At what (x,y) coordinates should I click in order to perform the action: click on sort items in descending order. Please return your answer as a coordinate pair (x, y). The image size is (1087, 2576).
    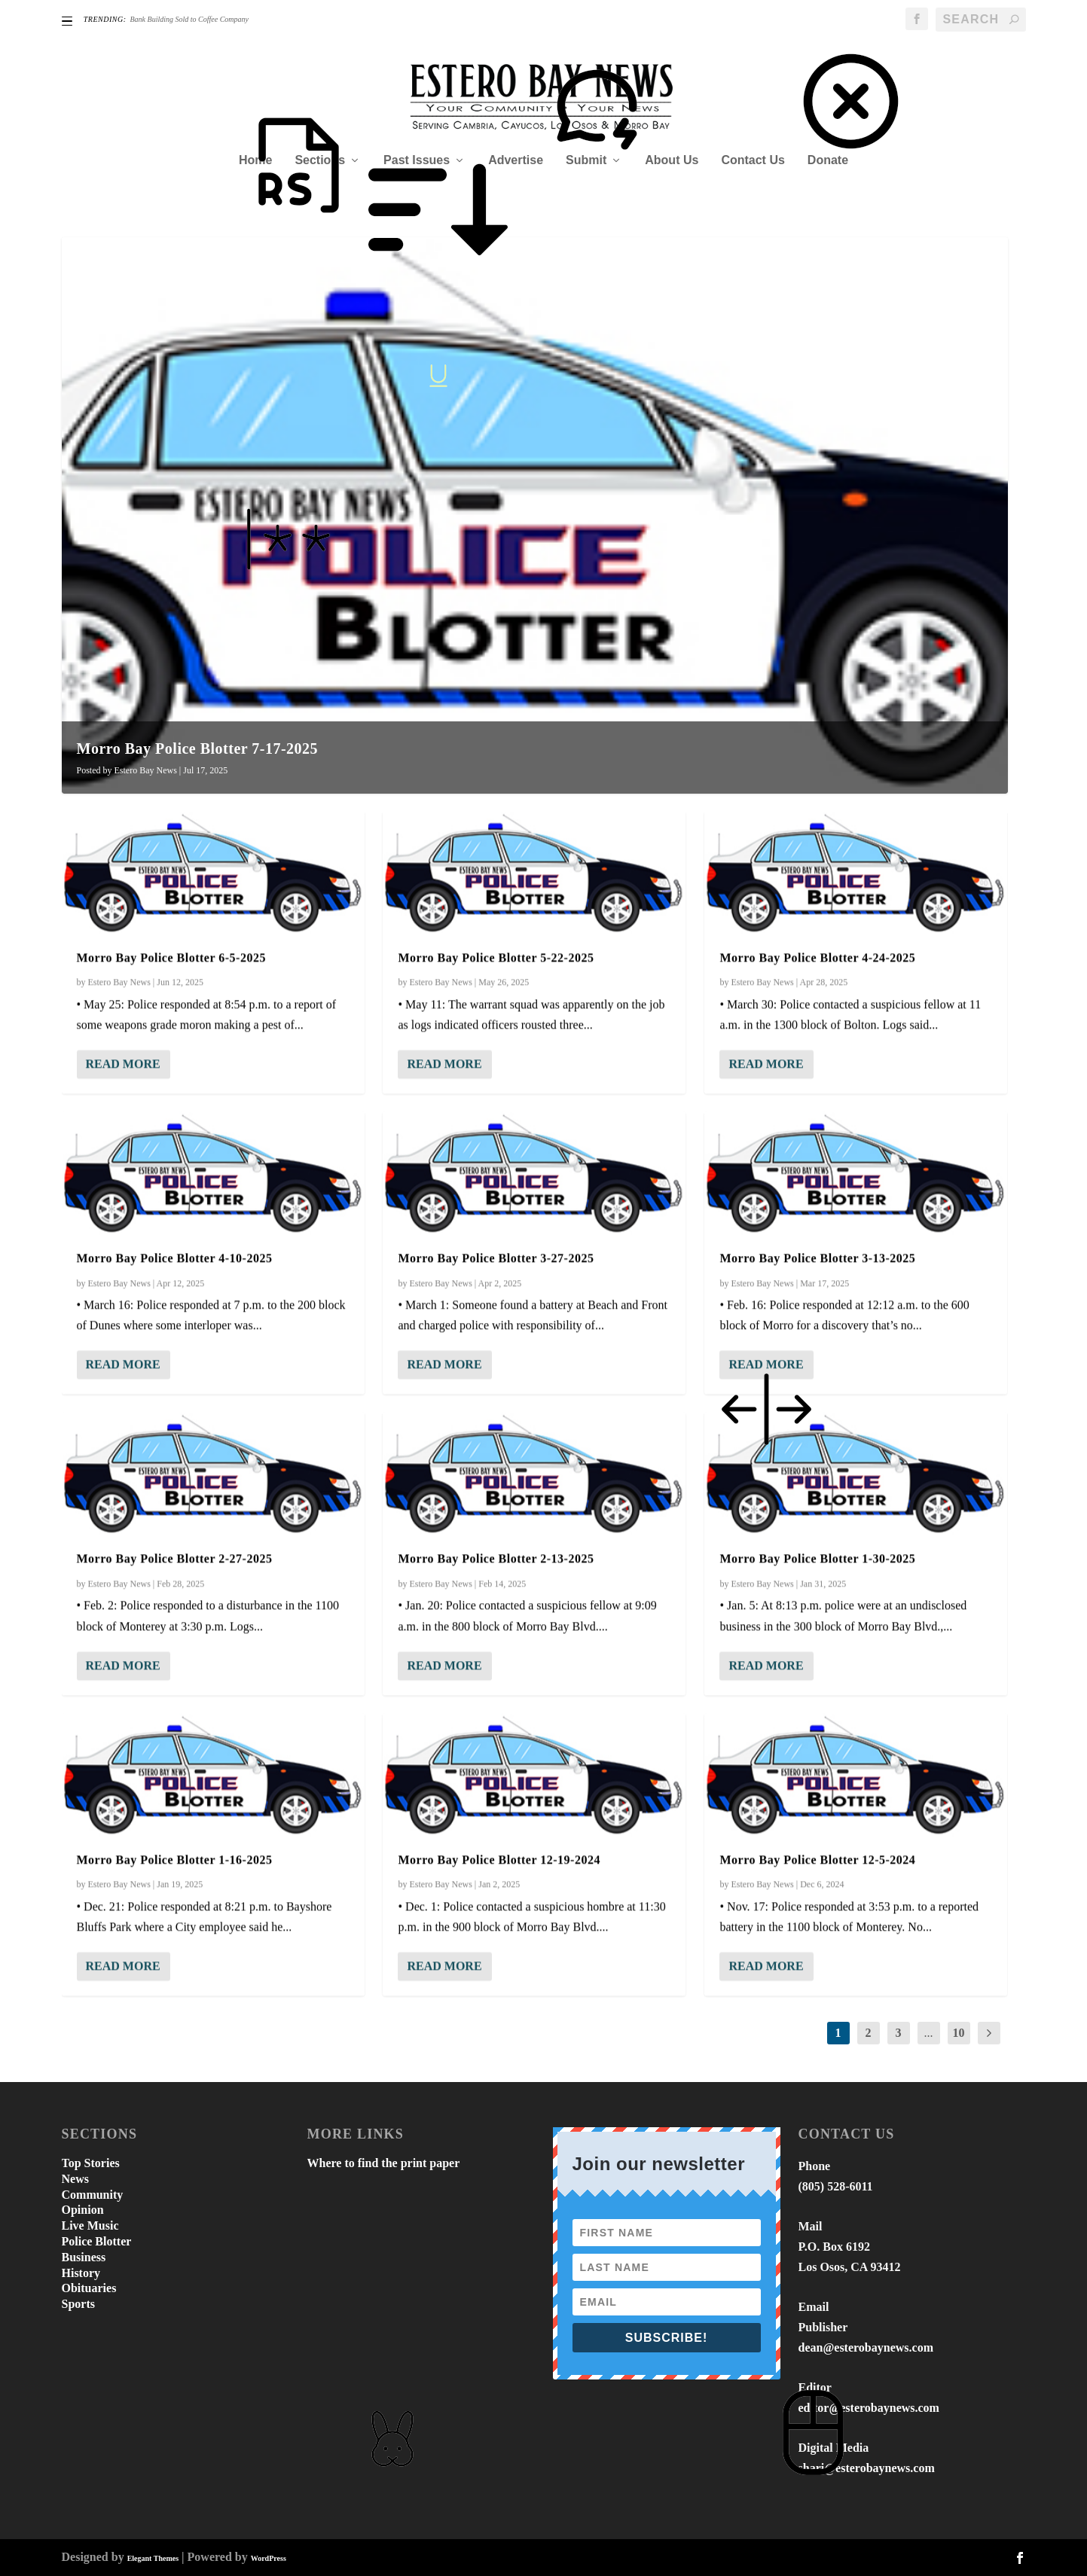
    Looking at the image, I should click on (438, 207).